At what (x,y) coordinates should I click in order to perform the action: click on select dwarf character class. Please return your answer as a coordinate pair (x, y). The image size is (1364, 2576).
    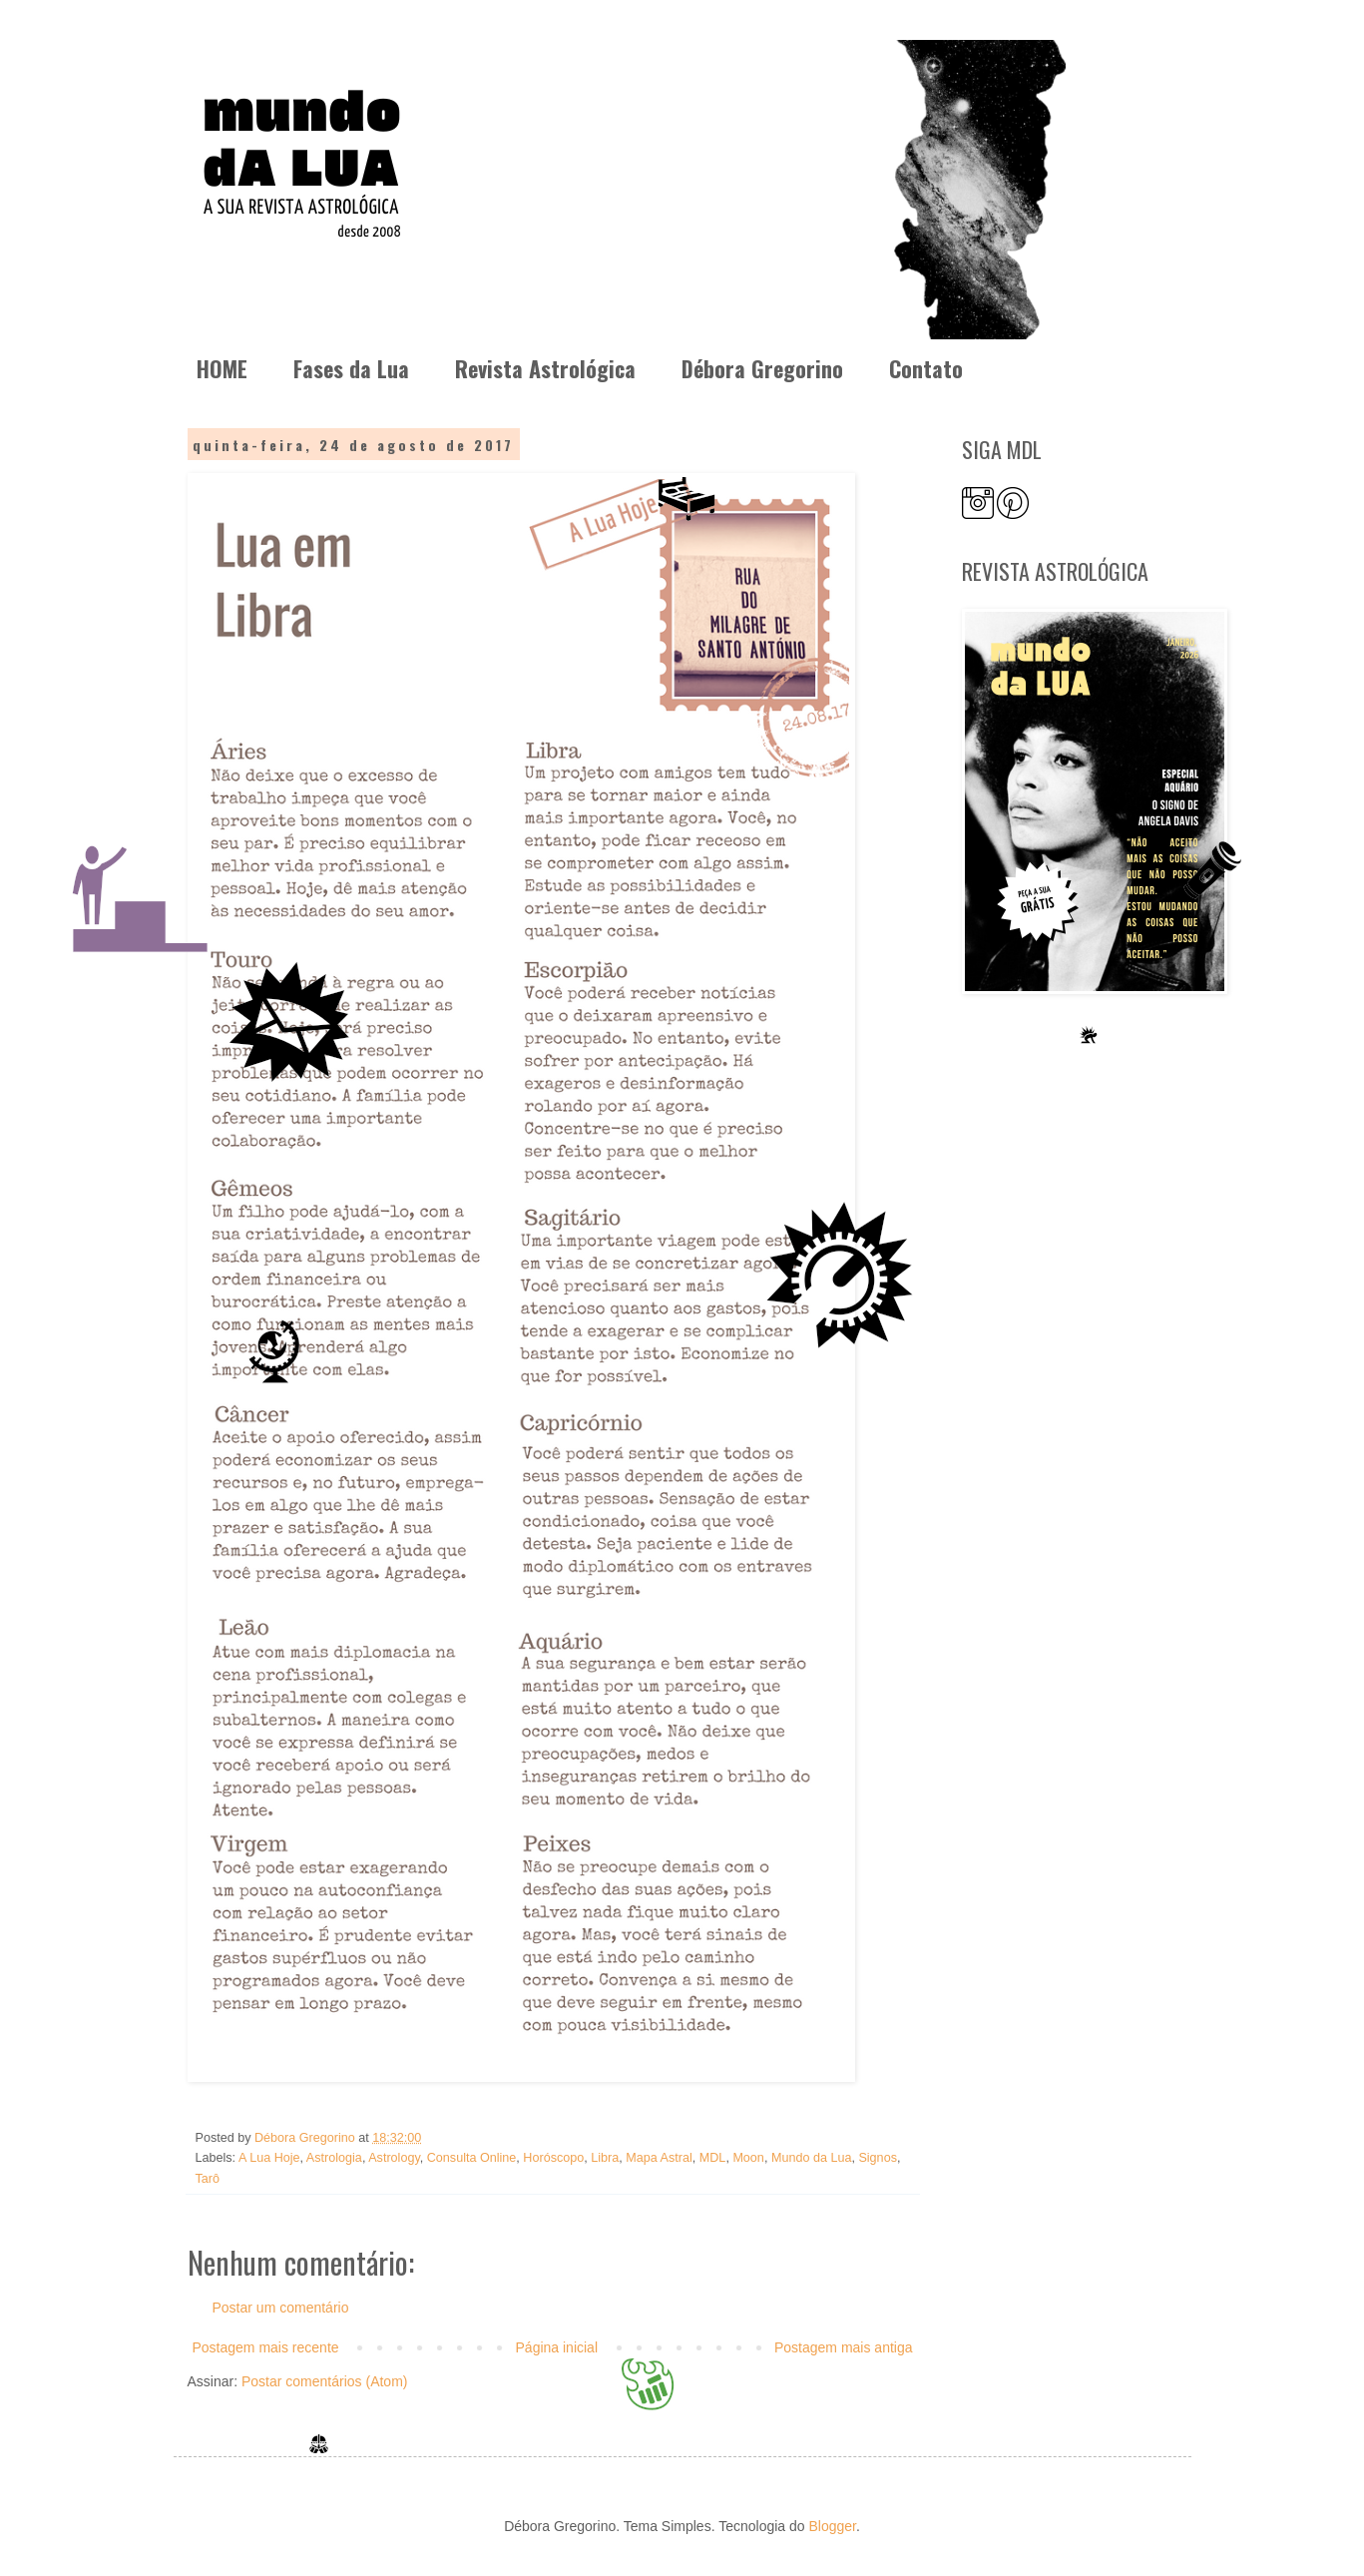
    Looking at the image, I should click on (318, 2443).